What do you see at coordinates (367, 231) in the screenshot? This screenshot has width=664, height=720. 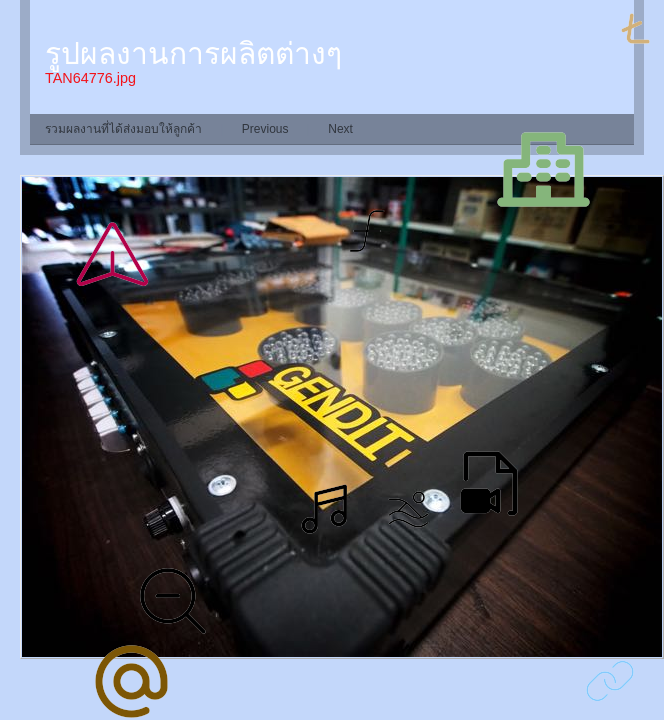 I see `access function or formula editor` at bounding box center [367, 231].